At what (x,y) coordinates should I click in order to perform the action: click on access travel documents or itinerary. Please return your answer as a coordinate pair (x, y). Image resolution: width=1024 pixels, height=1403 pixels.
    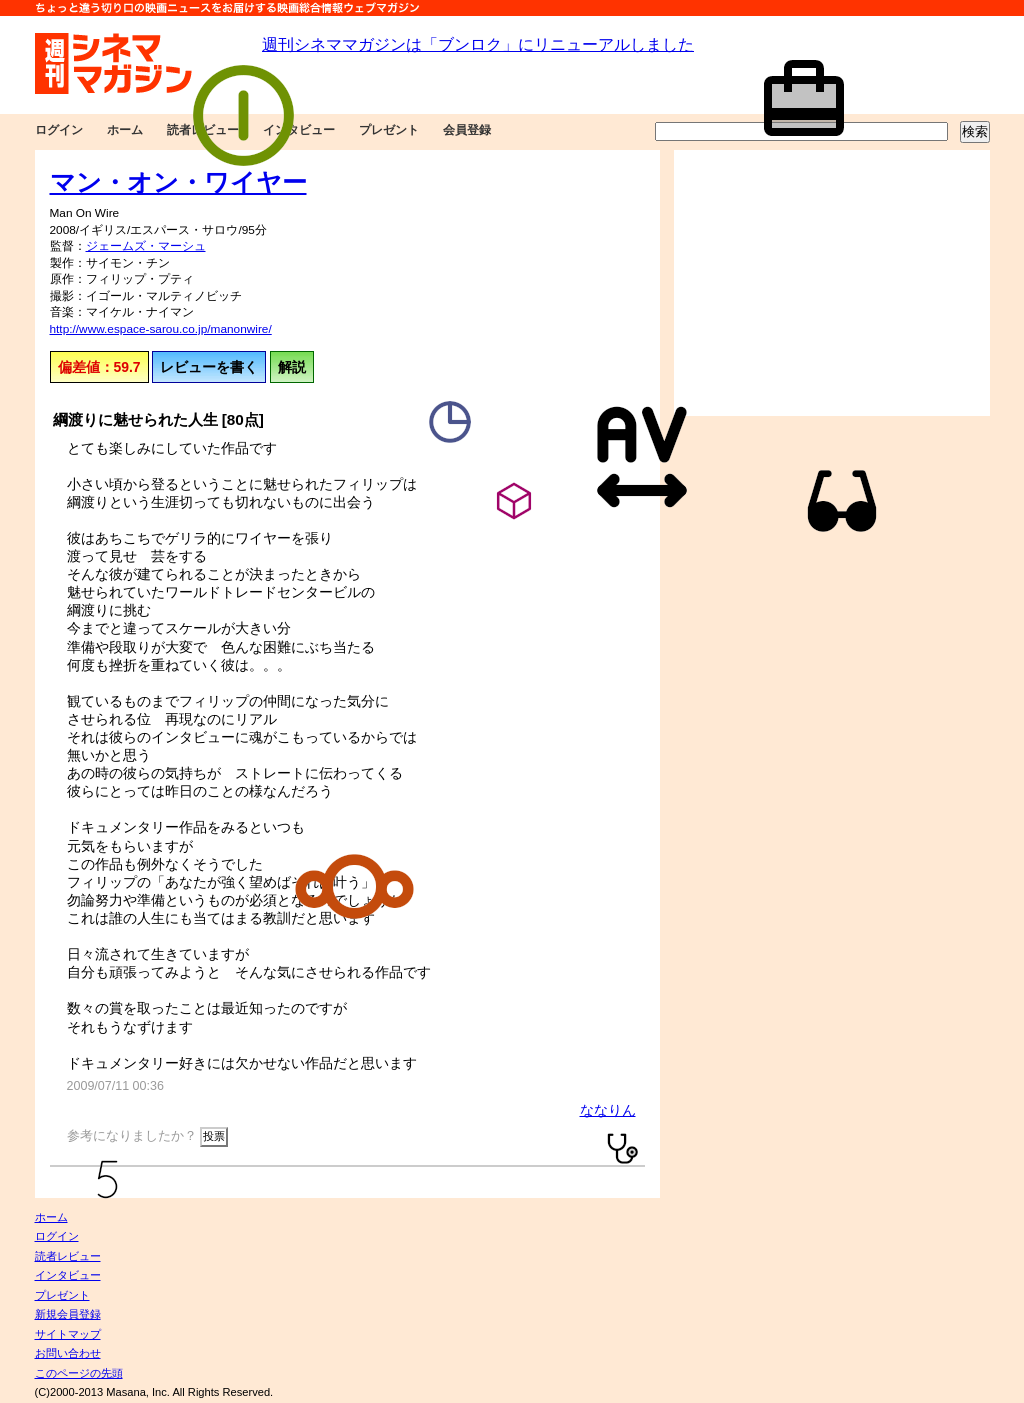
    Looking at the image, I should click on (804, 100).